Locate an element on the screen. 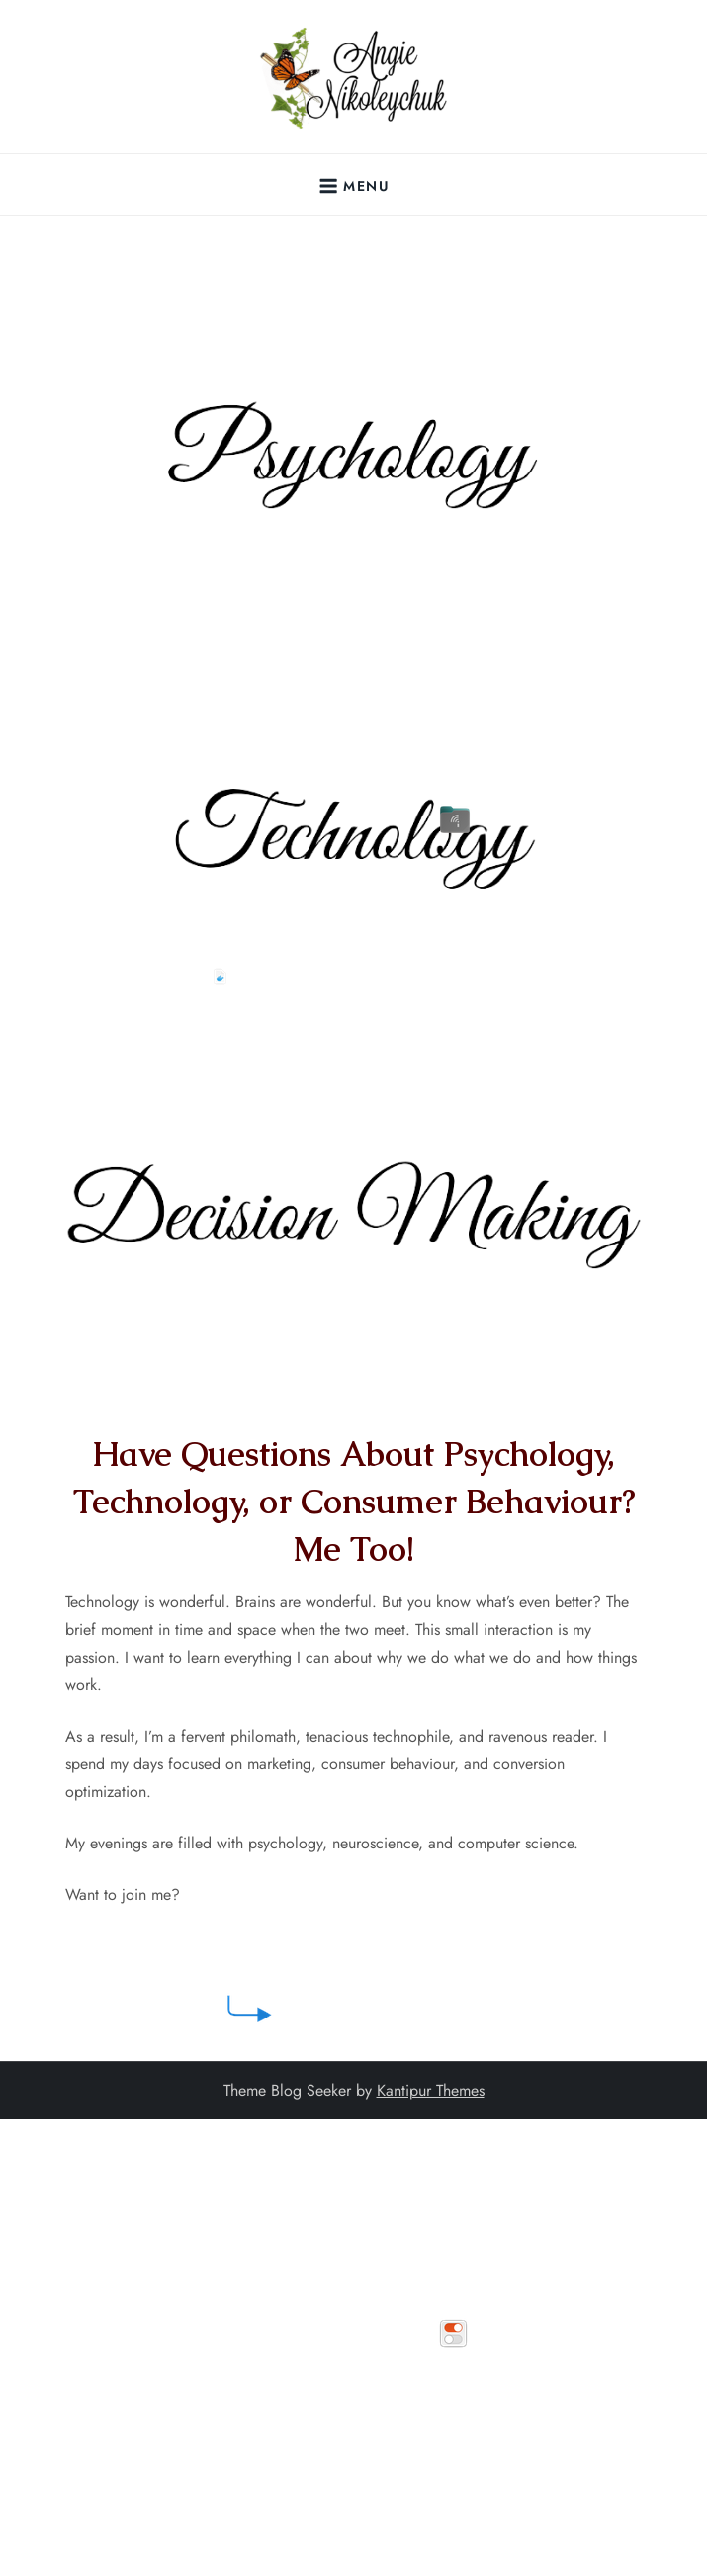 The image size is (707, 2576). forward an email message is located at coordinates (250, 2009).